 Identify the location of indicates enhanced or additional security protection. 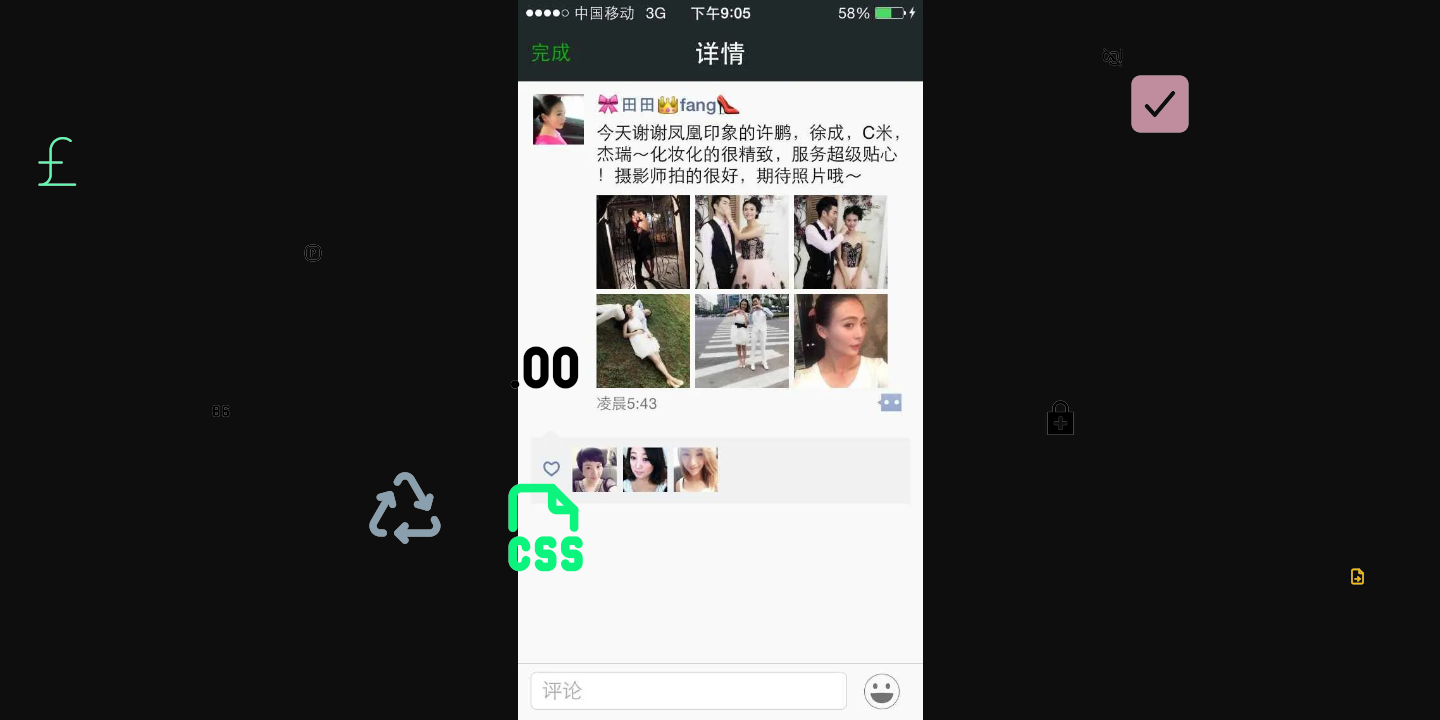
(1060, 418).